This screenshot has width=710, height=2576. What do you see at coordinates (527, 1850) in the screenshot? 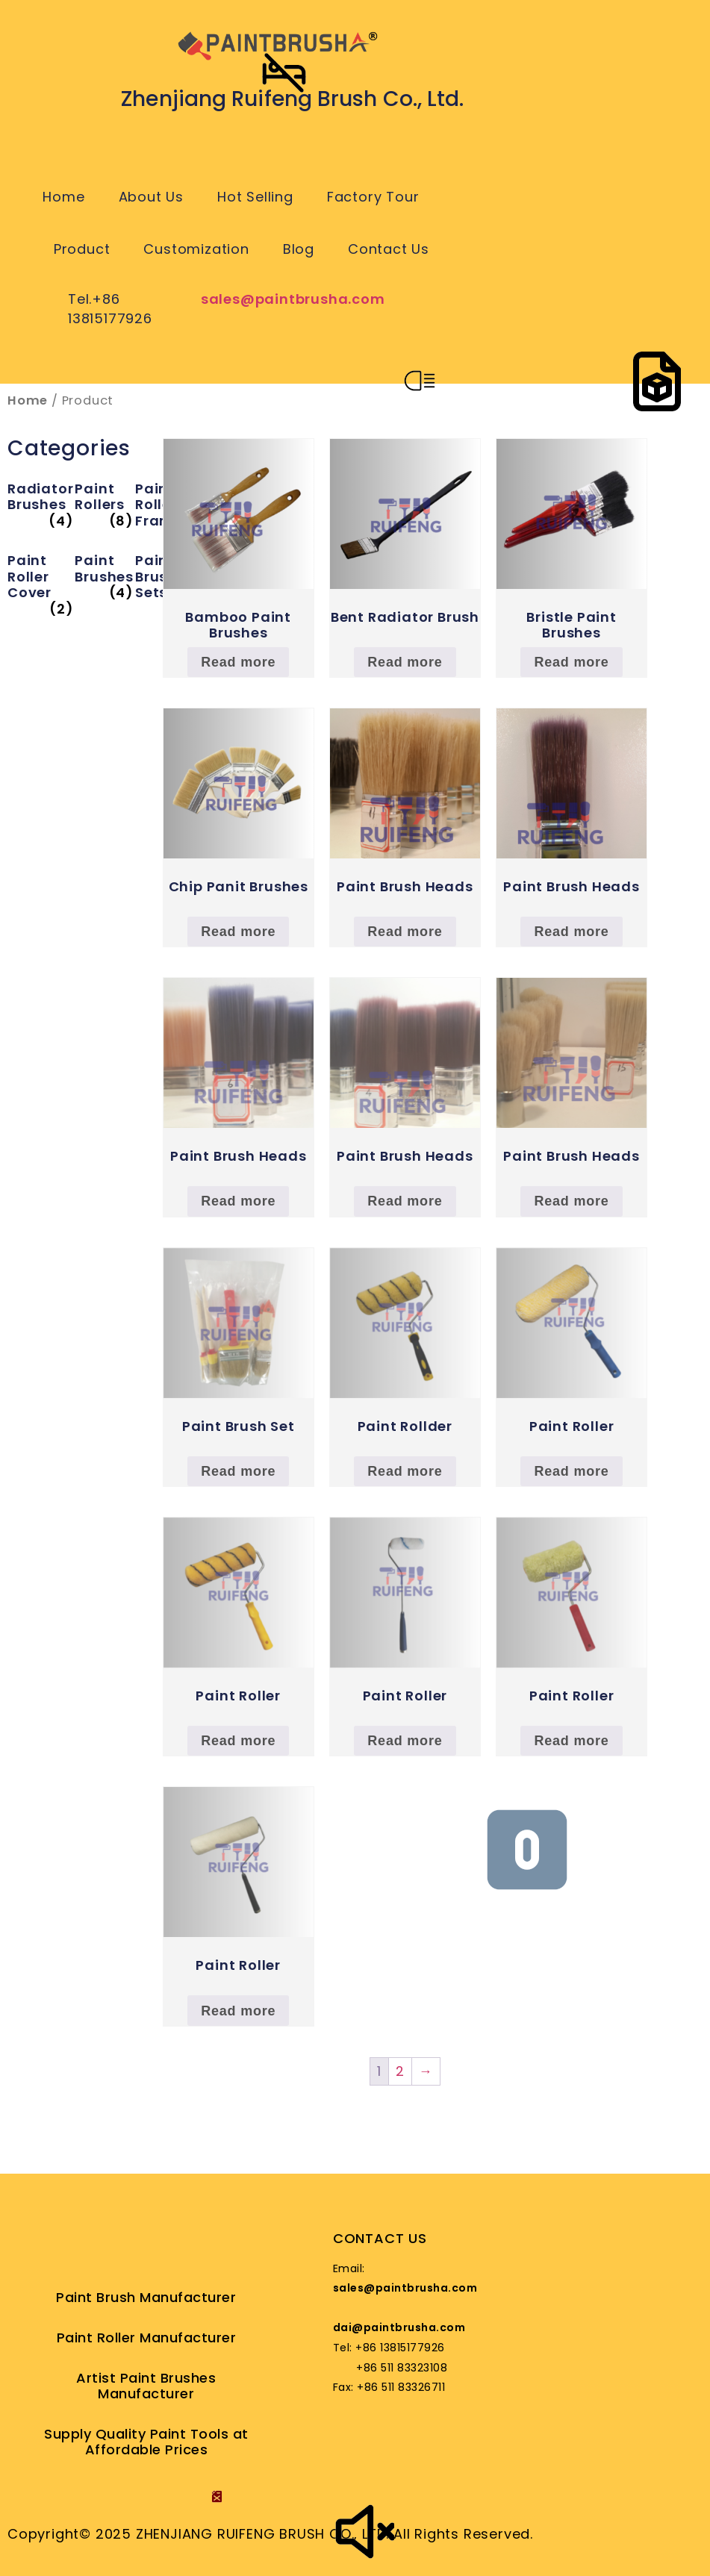
I see `indicates the letter "o" or zero value` at bounding box center [527, 1850].